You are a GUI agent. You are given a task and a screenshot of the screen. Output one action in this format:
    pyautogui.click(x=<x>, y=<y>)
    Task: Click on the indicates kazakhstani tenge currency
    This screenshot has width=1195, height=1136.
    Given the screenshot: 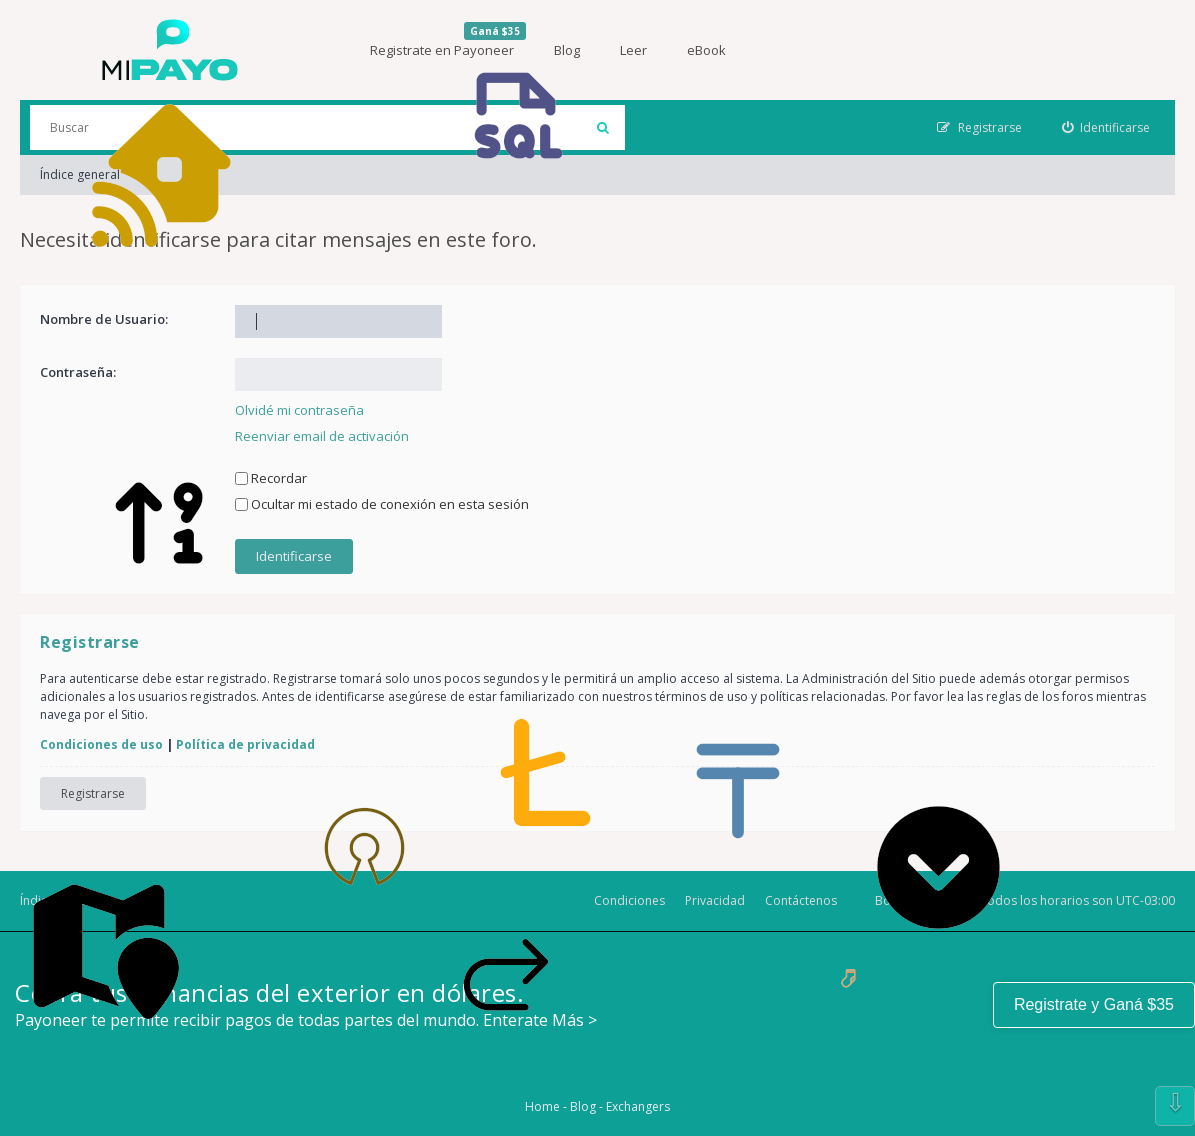 What is the action you would take?
    pyautogui.click(x=738, y=791)
    